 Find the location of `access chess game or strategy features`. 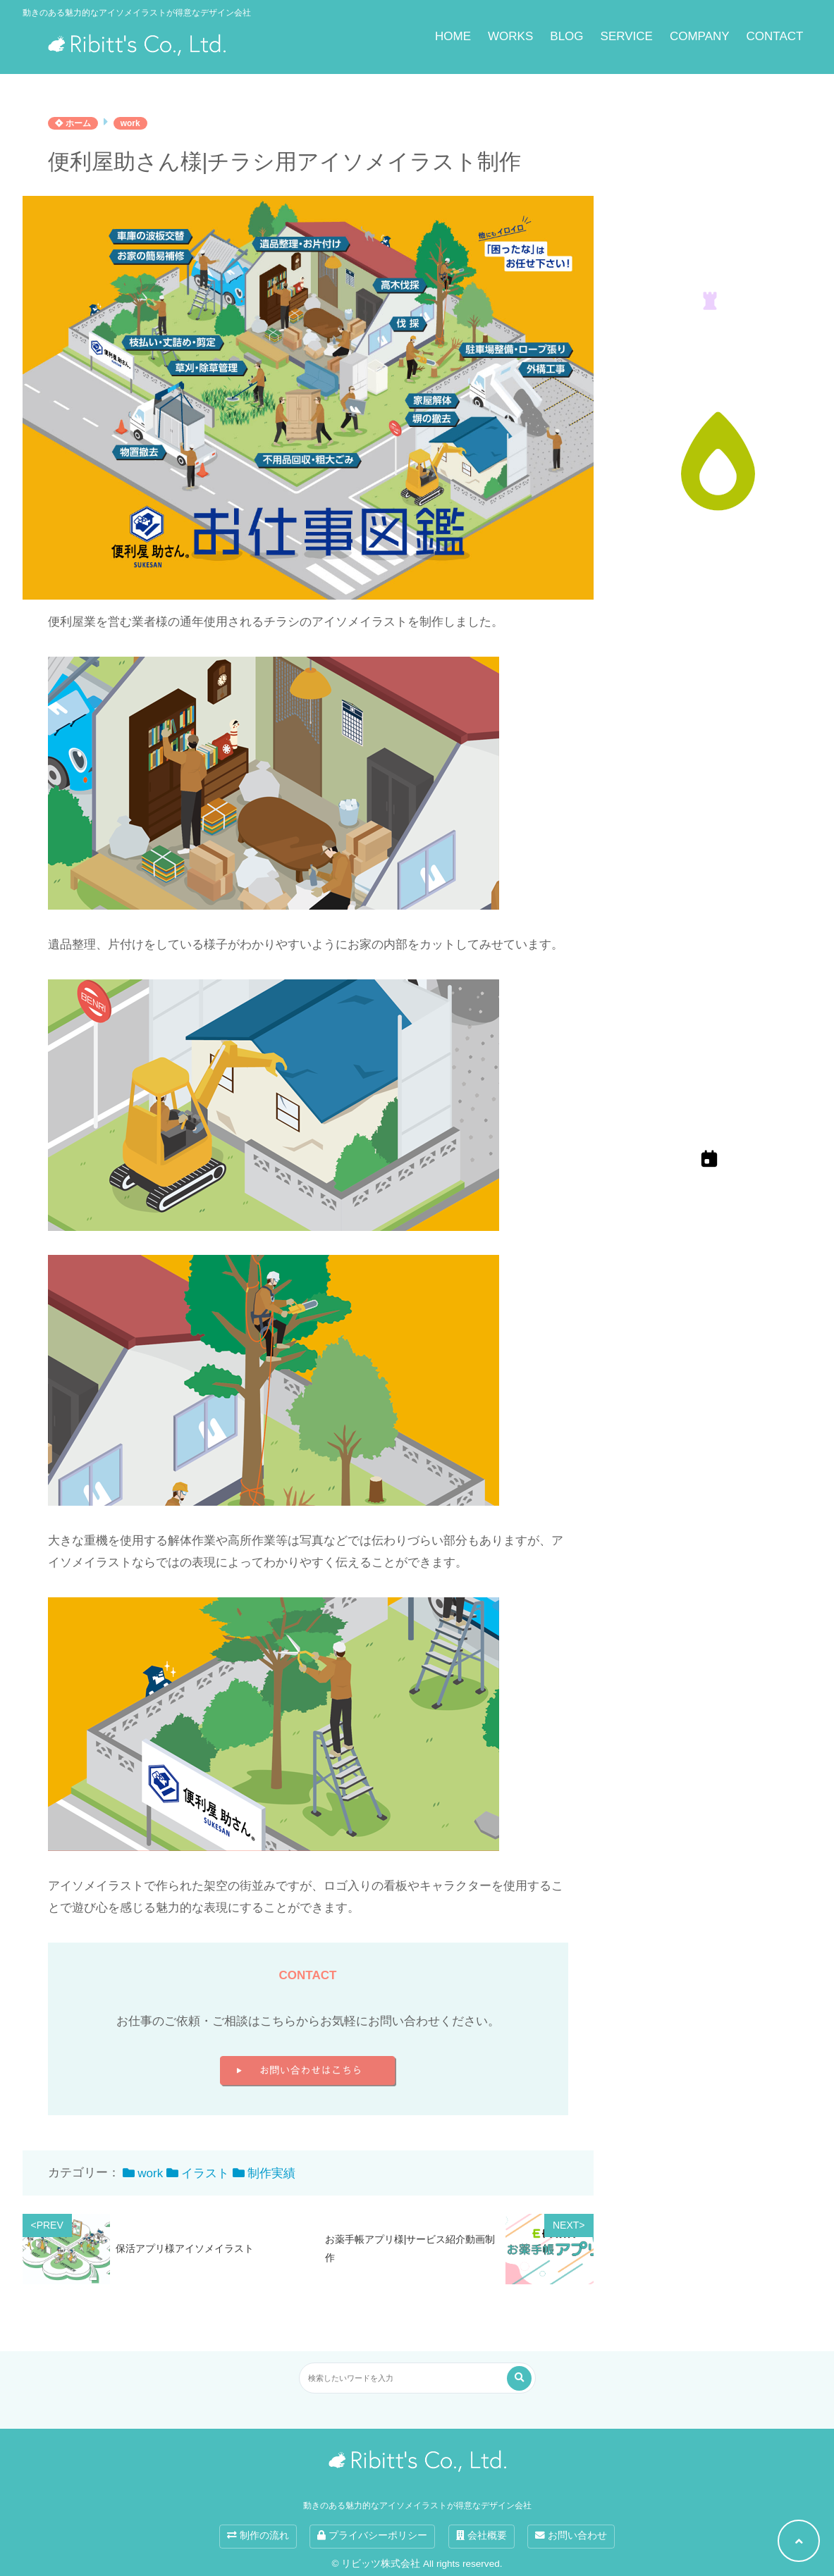

access chess game or strategy features is located at coordinates (710, 301).